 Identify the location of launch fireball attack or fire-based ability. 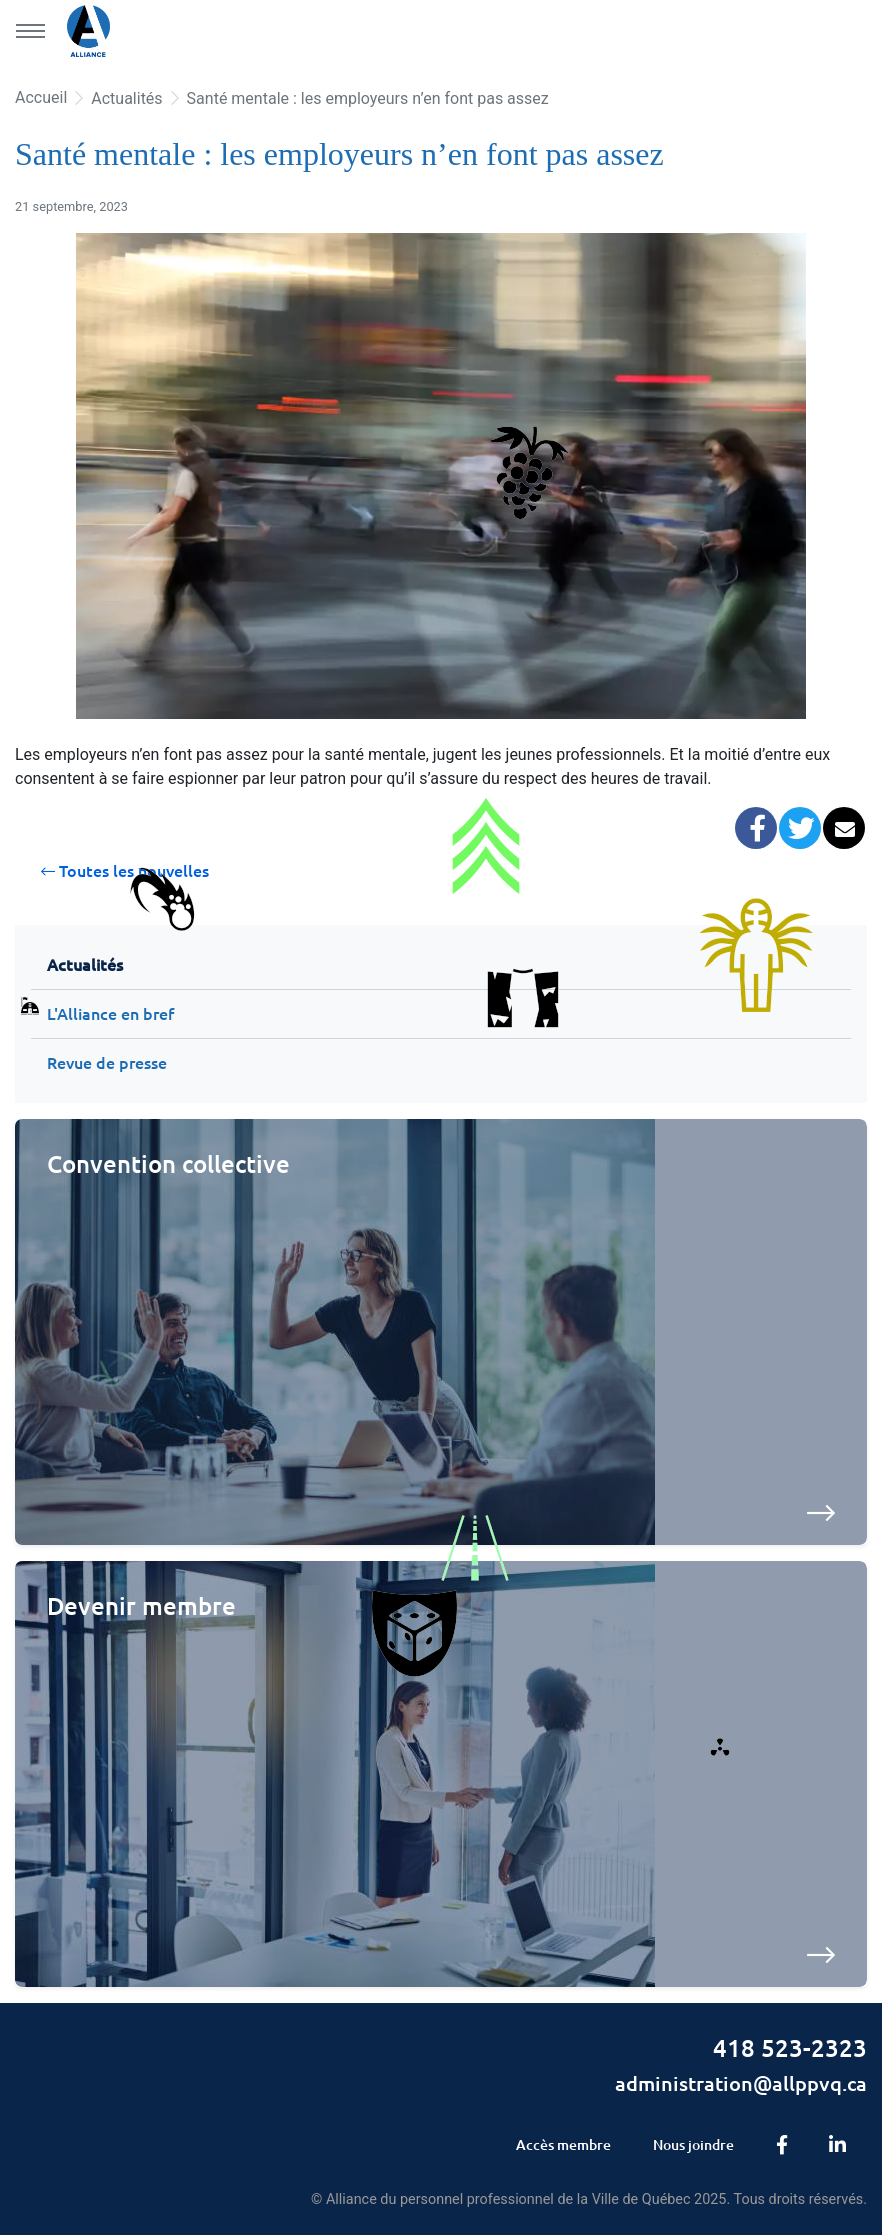
(162, 899).